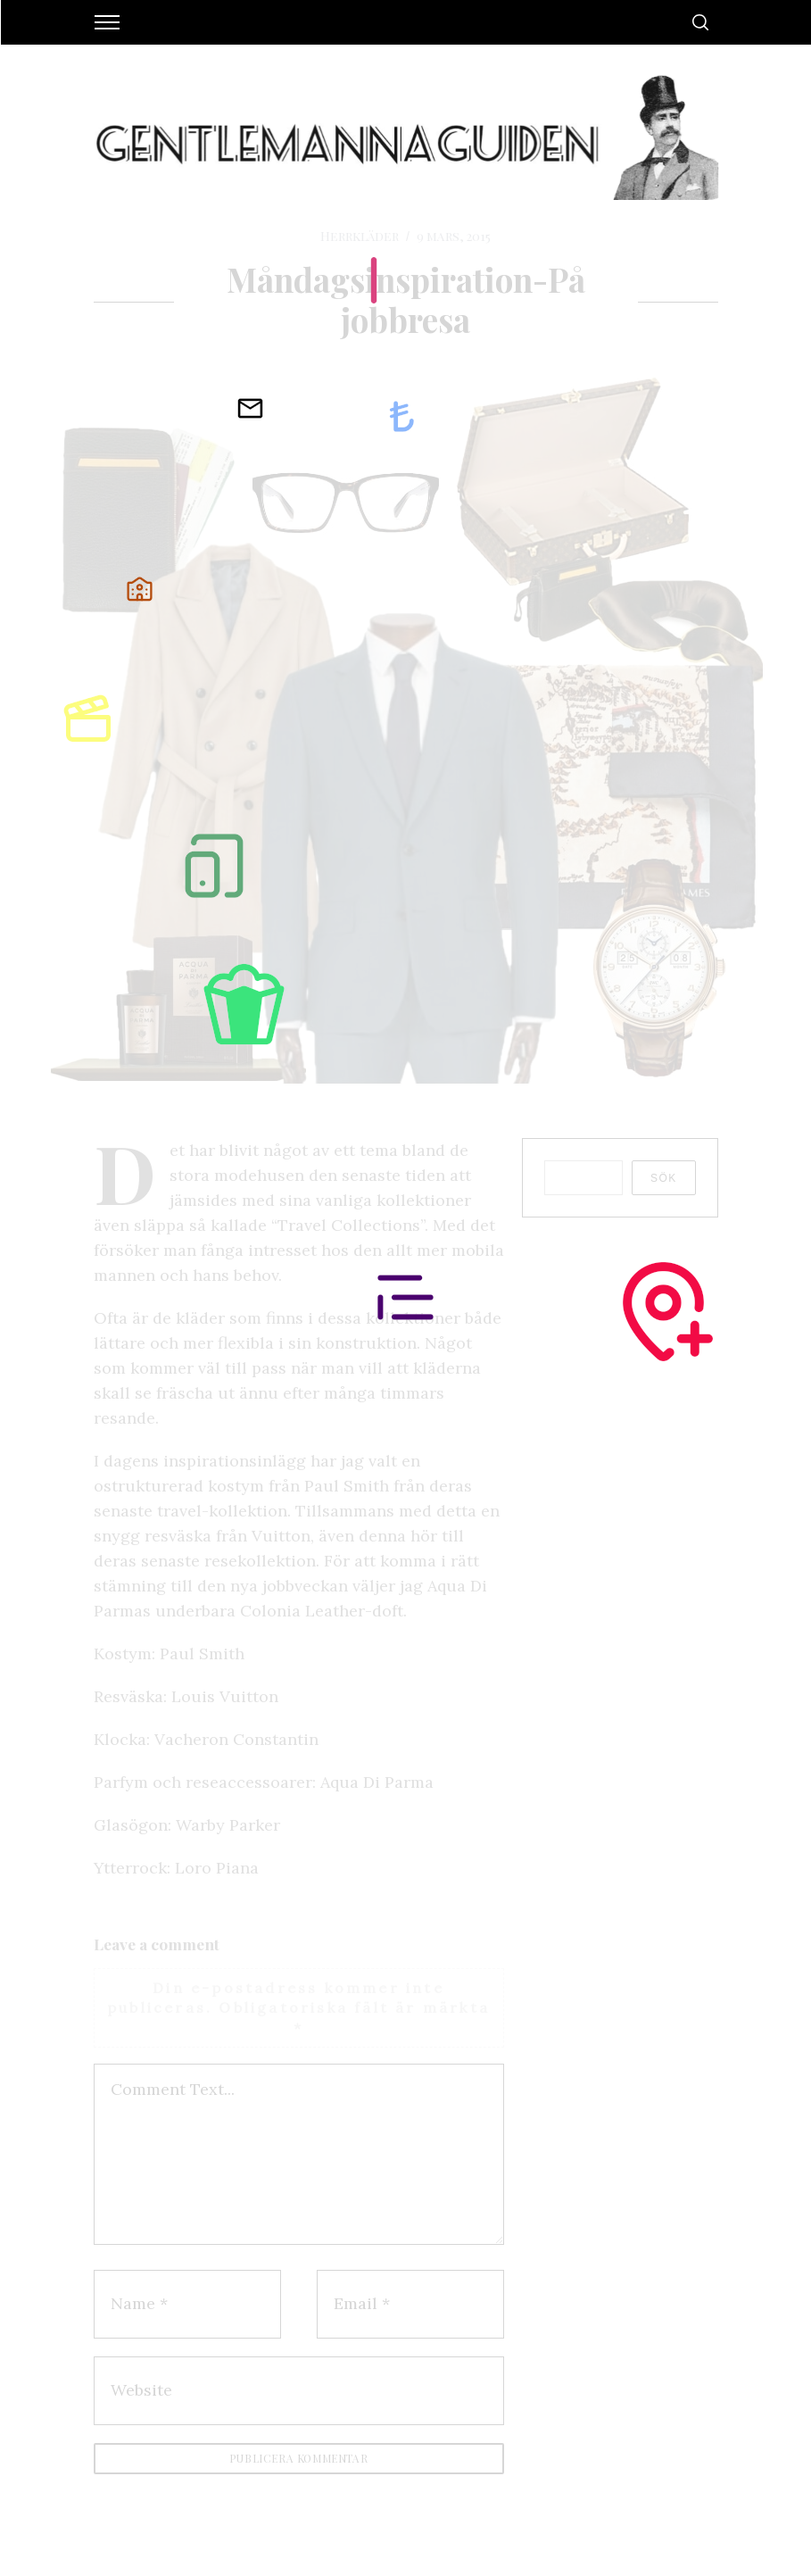 The image size is (811, 2576). What do you see at coordinates (139, 589) in the screenshot?
I see `access educational institution or campus information` at bounding box center [139, 589].